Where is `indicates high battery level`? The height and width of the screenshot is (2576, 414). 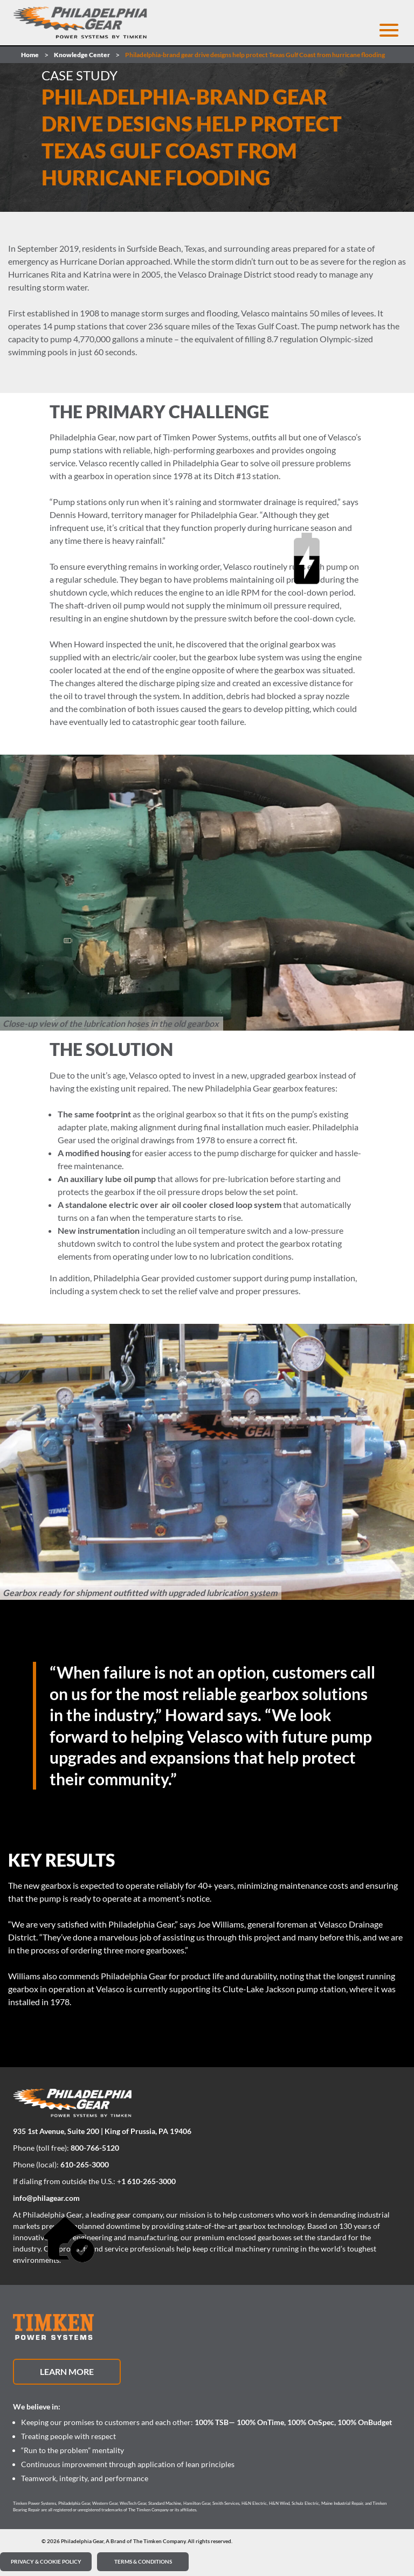
indicates high battery level is located at coordinates (68, 941).